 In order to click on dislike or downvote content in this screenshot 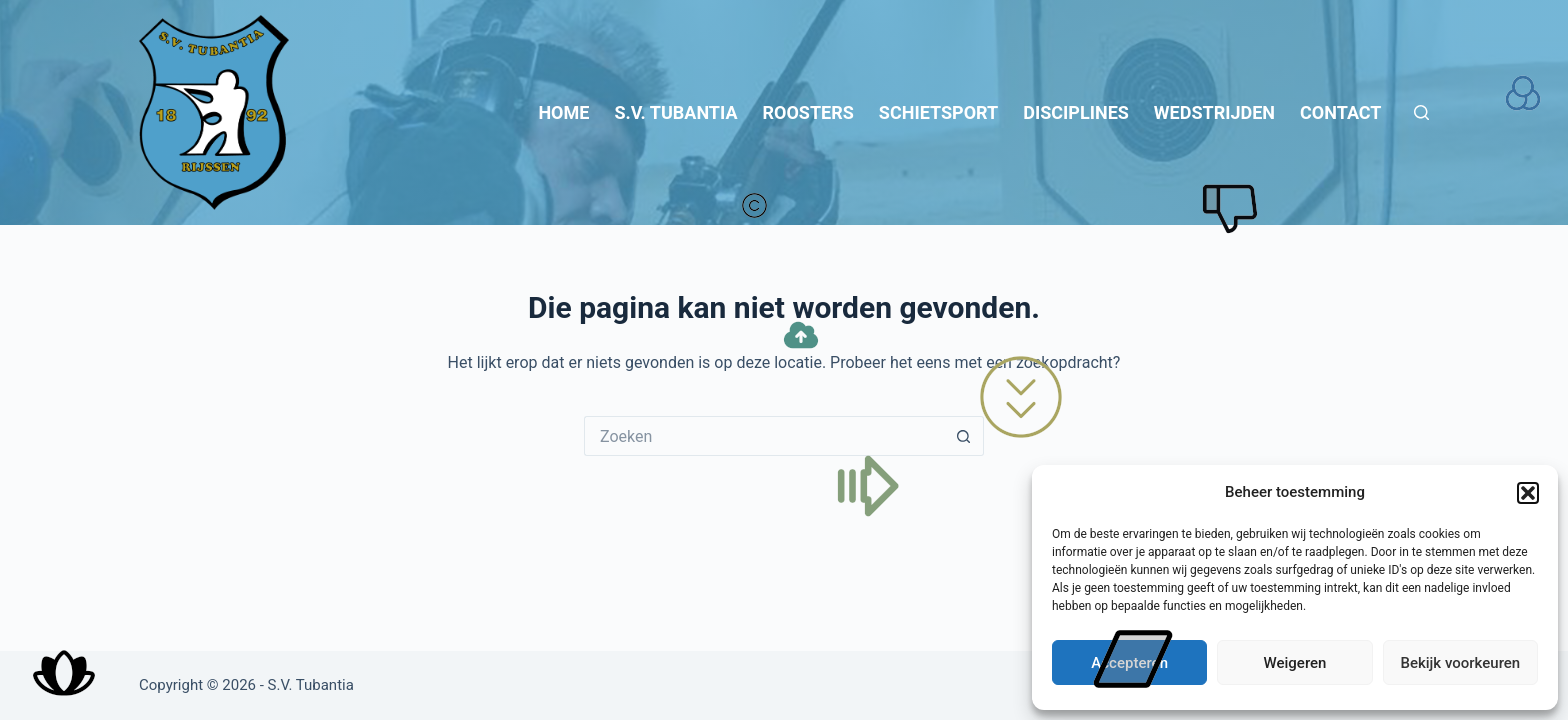, I will do `click(1230, 206)`.